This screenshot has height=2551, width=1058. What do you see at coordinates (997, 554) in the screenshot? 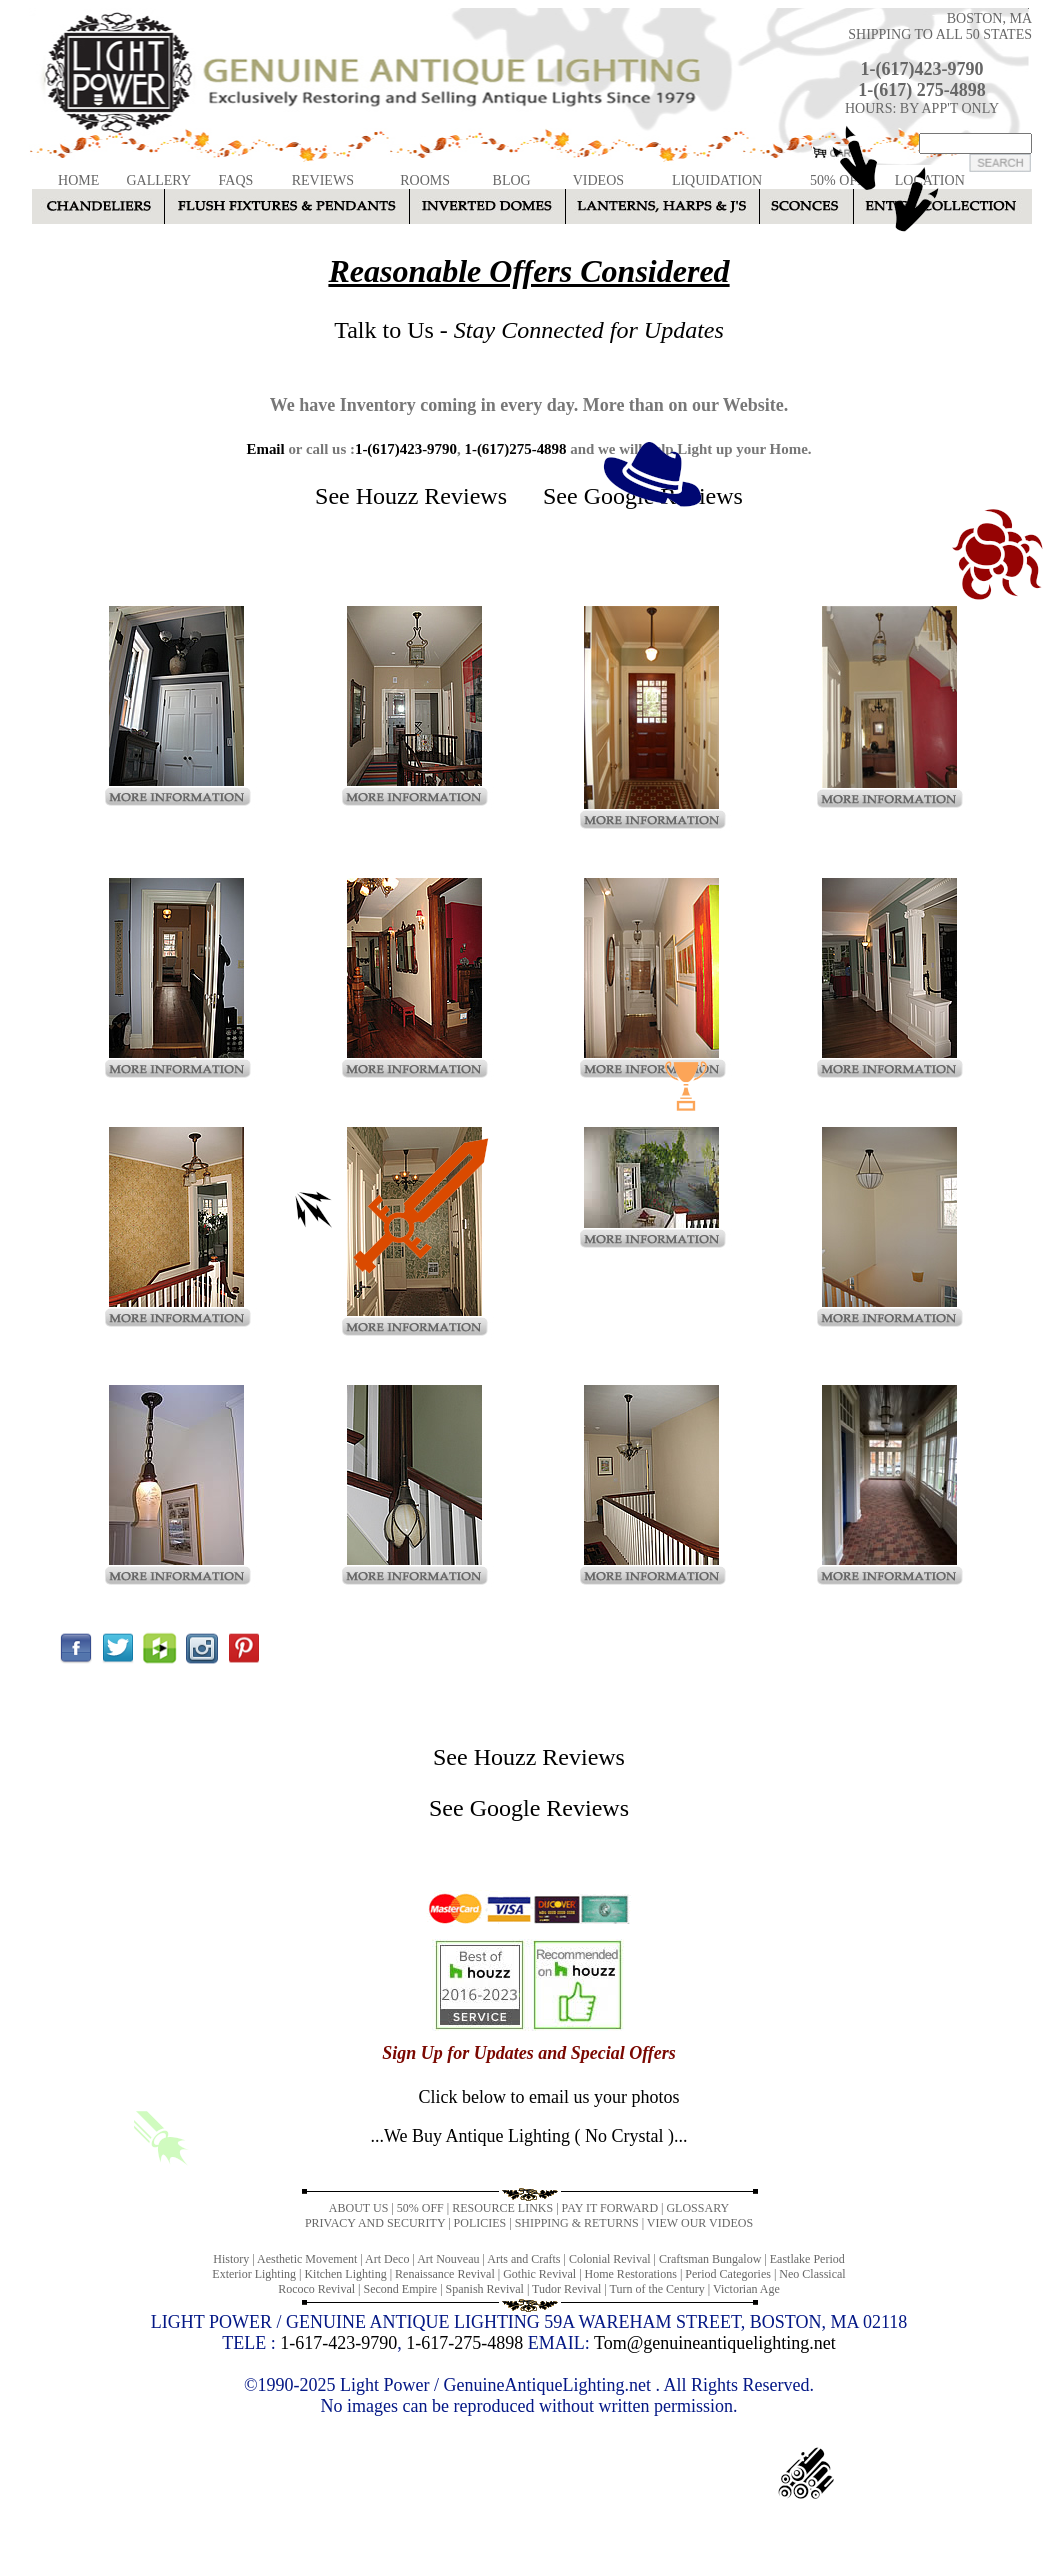
I see `indicates an infested or corrupted enemy type` at bounding box center [997, 554].